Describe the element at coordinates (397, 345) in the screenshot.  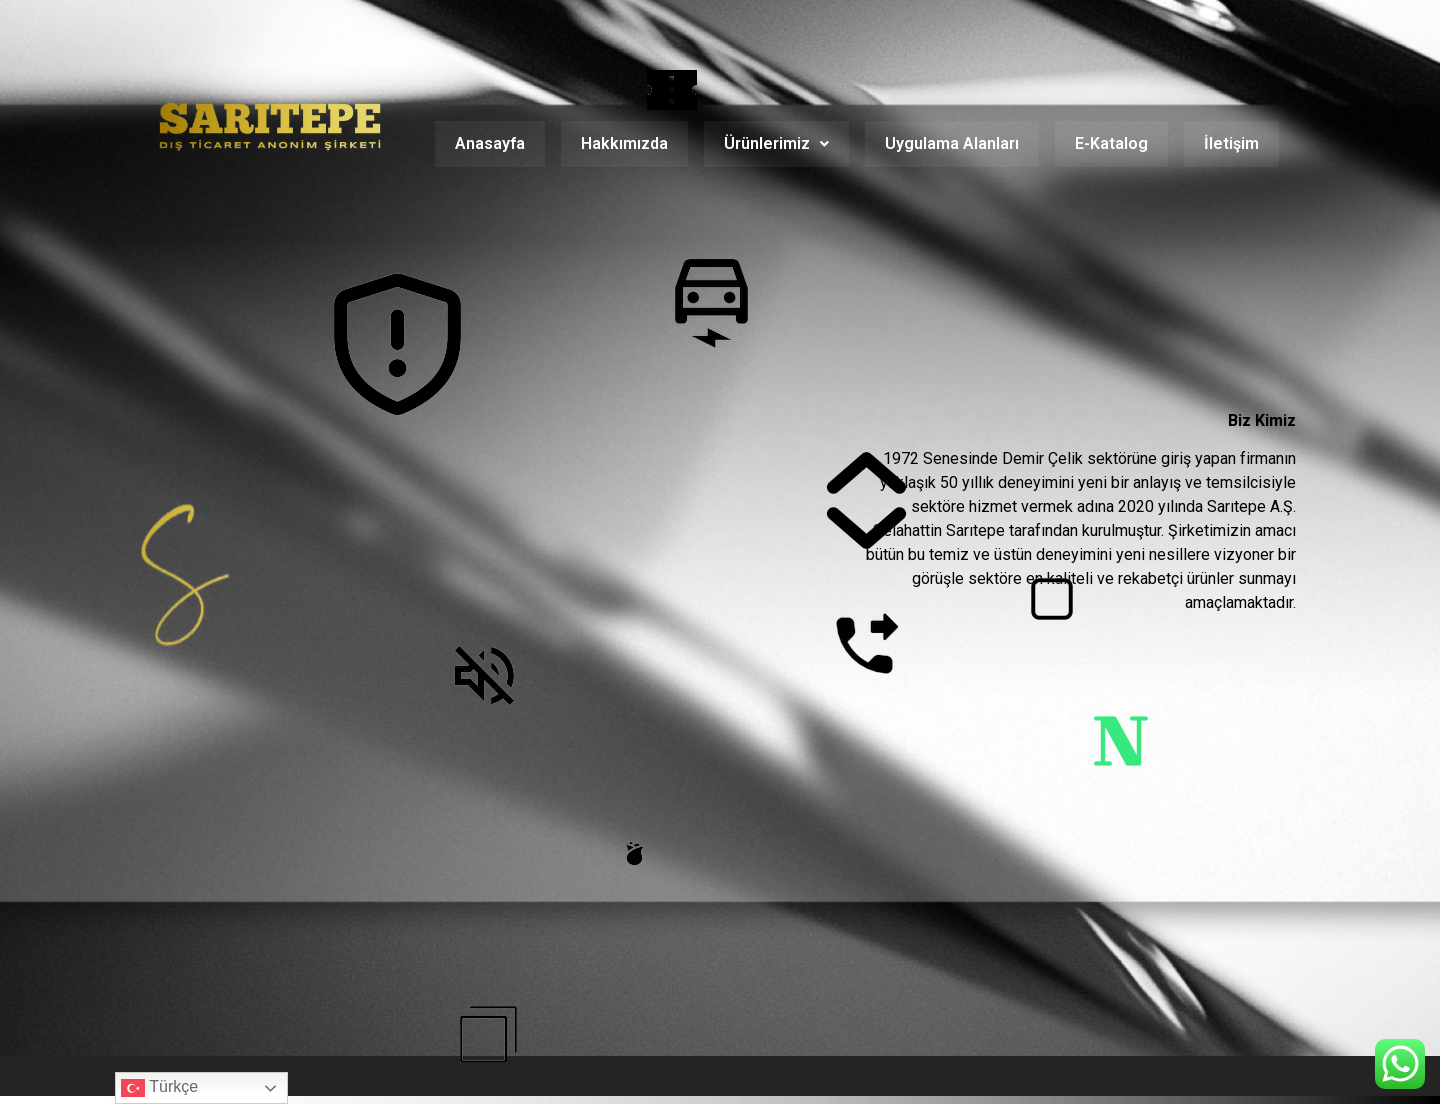
I see `view security or privacy settings` at that location.